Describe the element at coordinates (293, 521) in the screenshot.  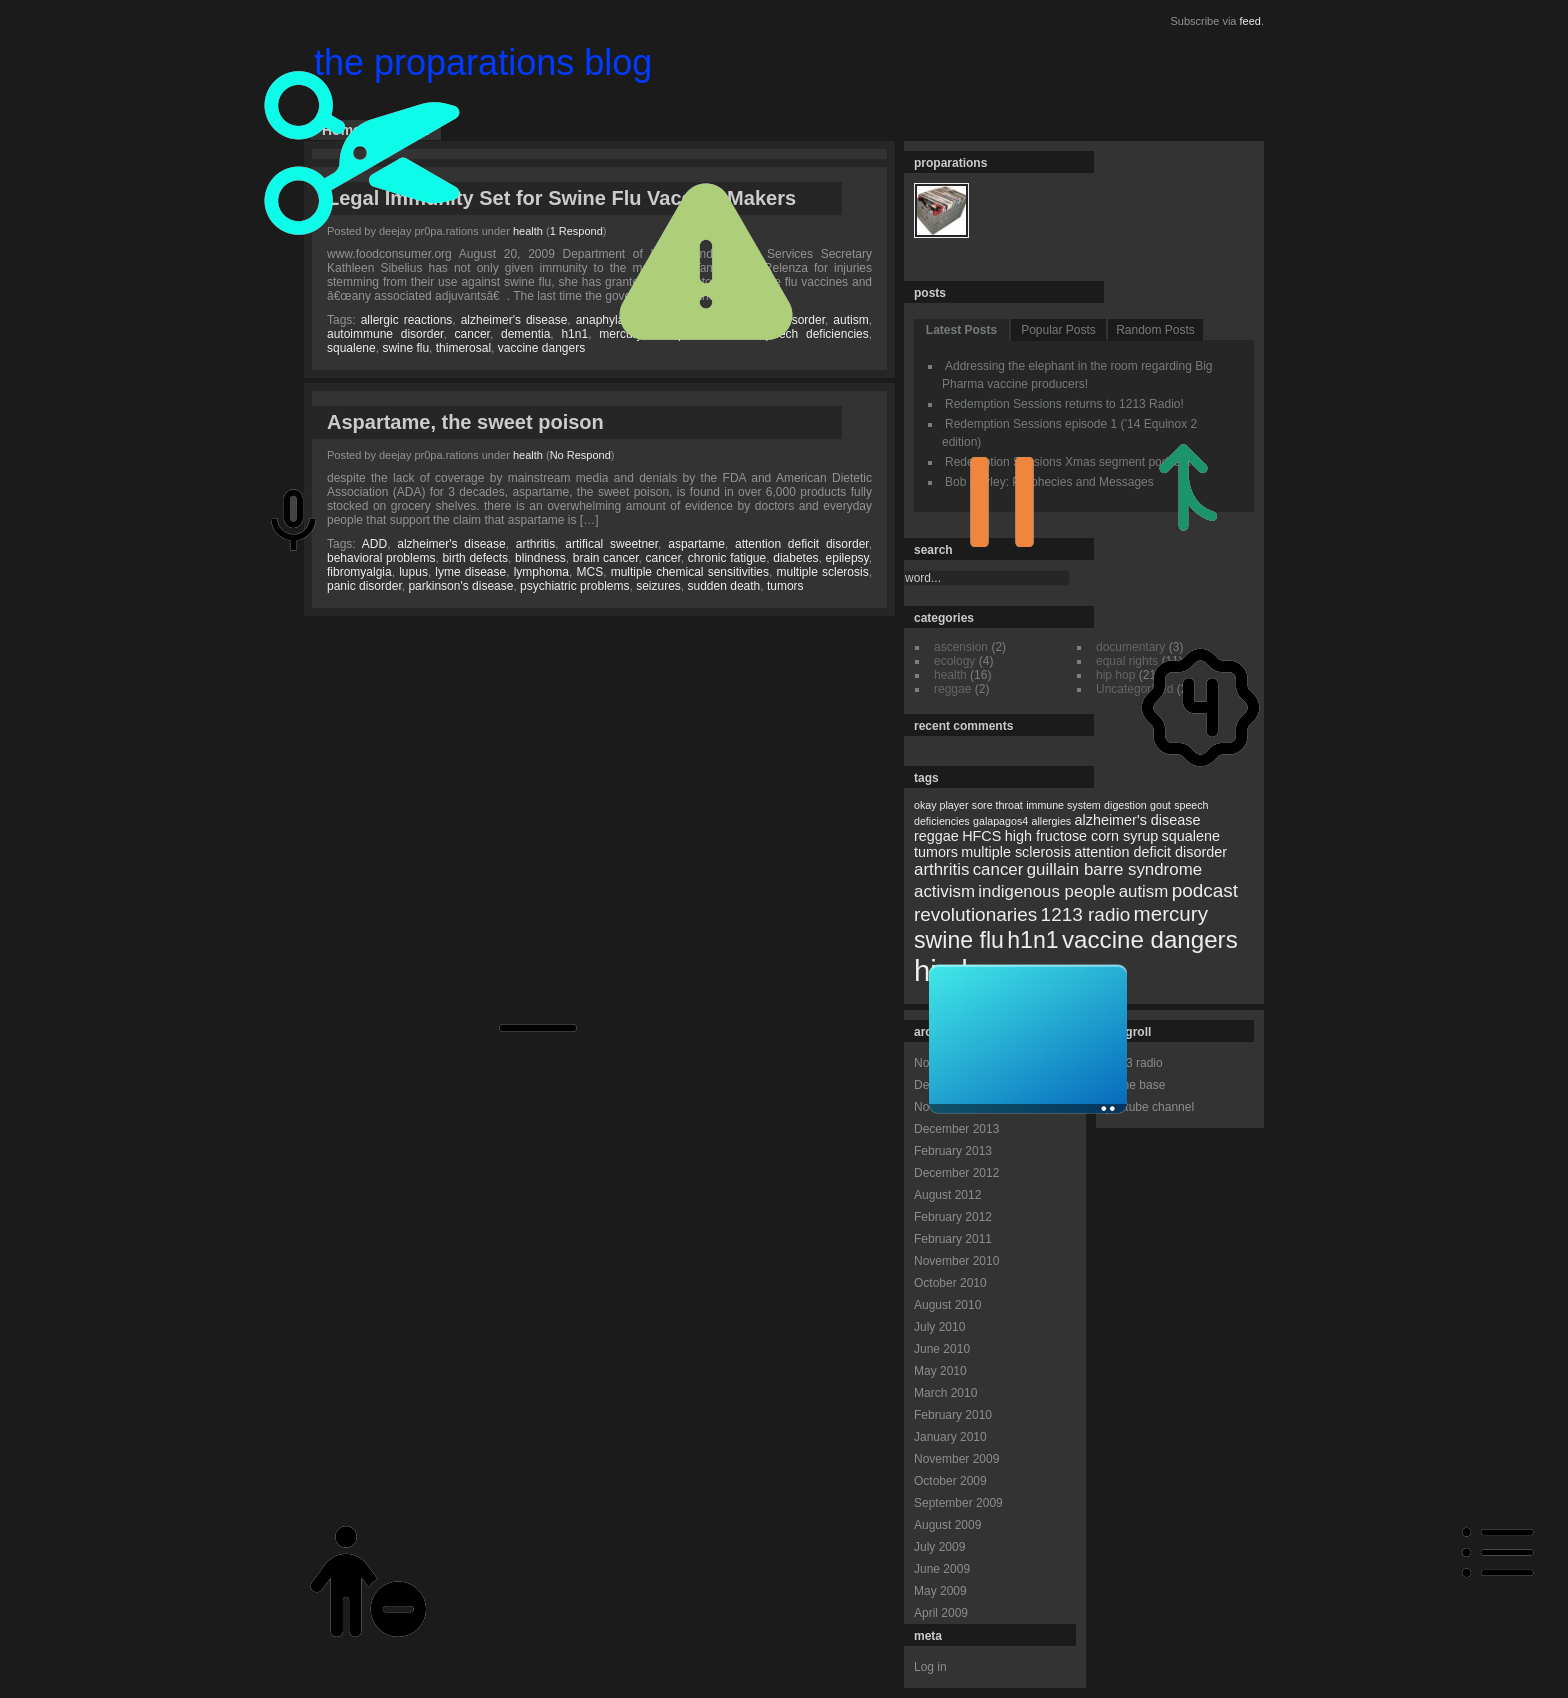
I see `tap to start voice input` at that location.